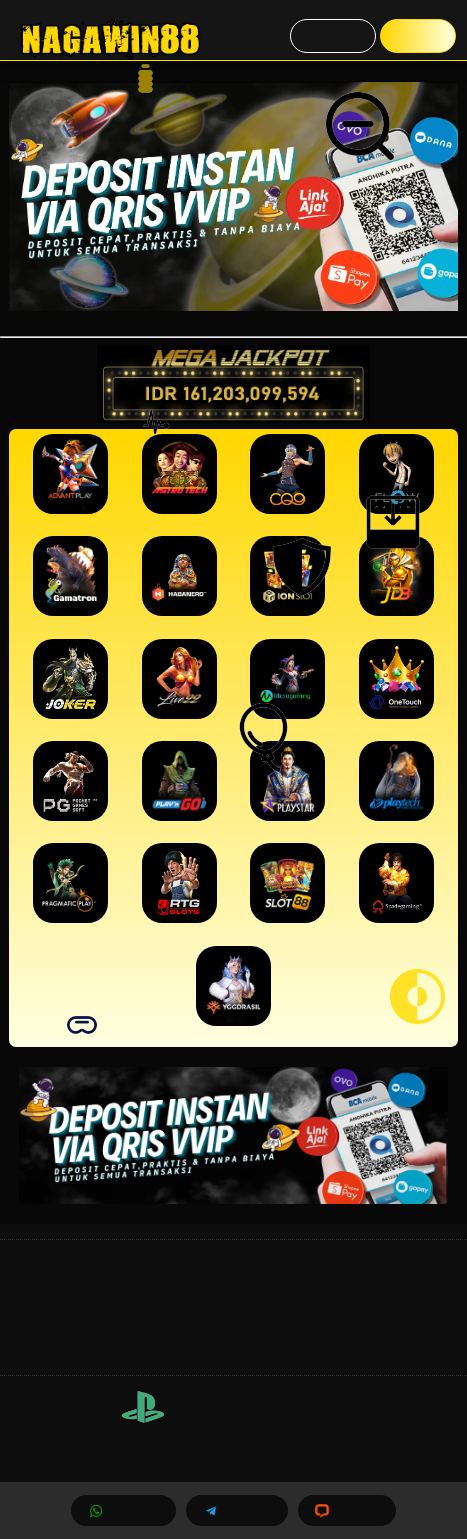 Image resolution: width=467 pixels, height=1539 pixels. Describe the element at coordinates (145, 78) in the screenshot. I see `track your water intake` at that location.